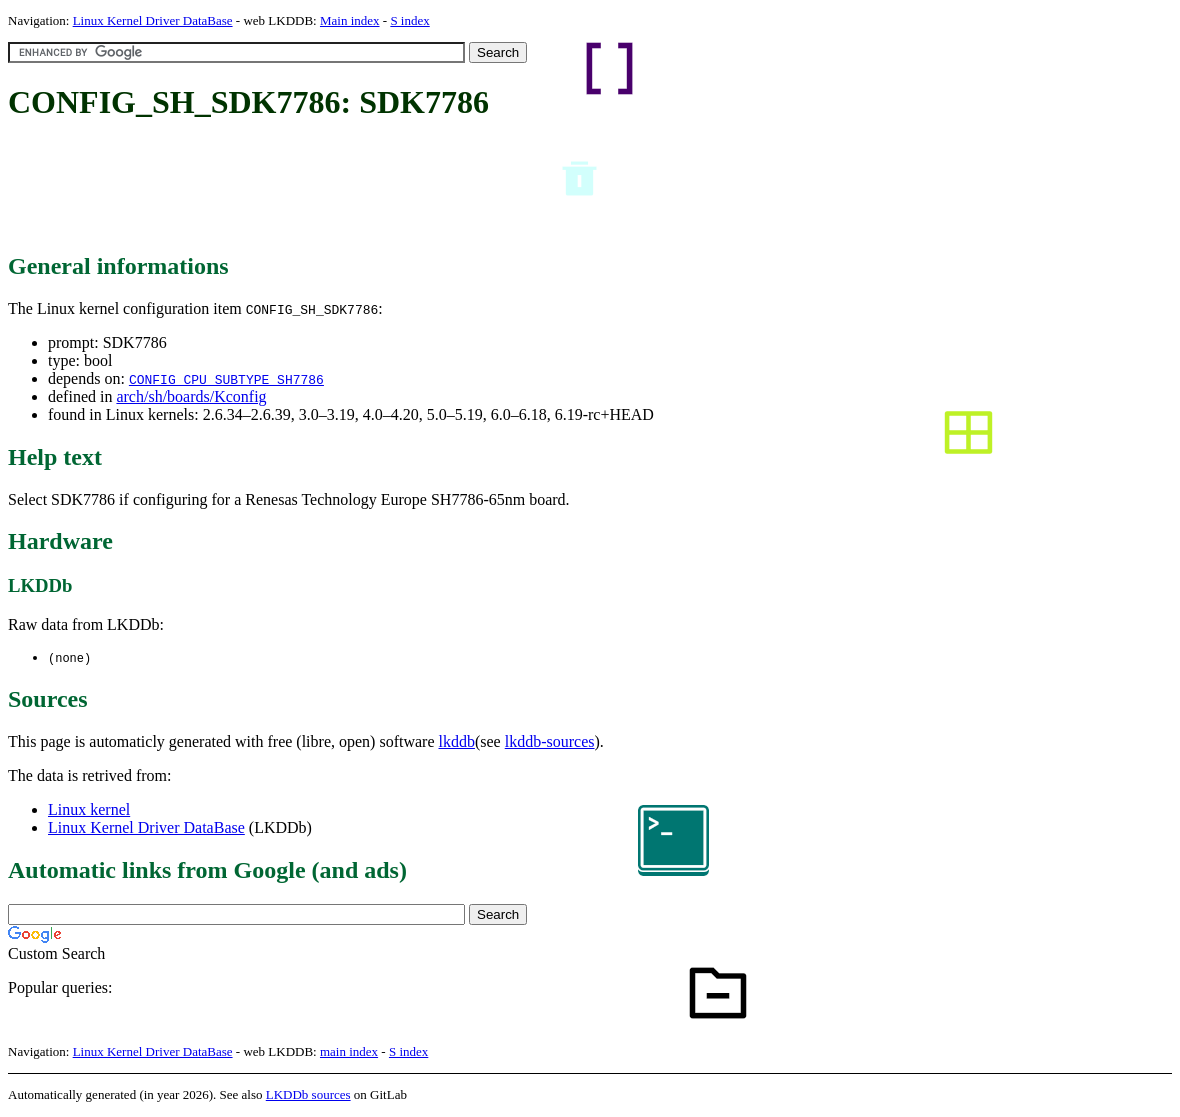 The image size is (1180, 1117). Describe the element at coordinates (579, 178) in the screenshot. I see `delete selected item` at that location.